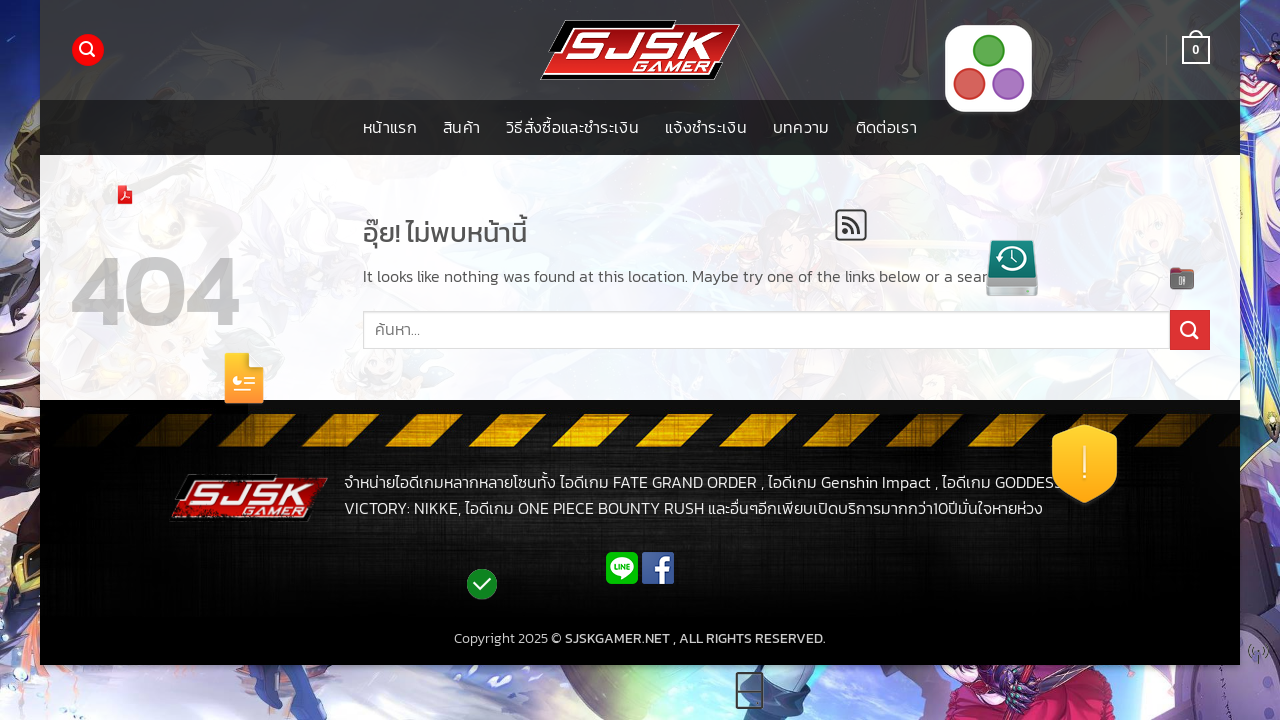 This screenshot has width=1280, height=720. I want to click on access time machine backup disk, so click(1012, 269).